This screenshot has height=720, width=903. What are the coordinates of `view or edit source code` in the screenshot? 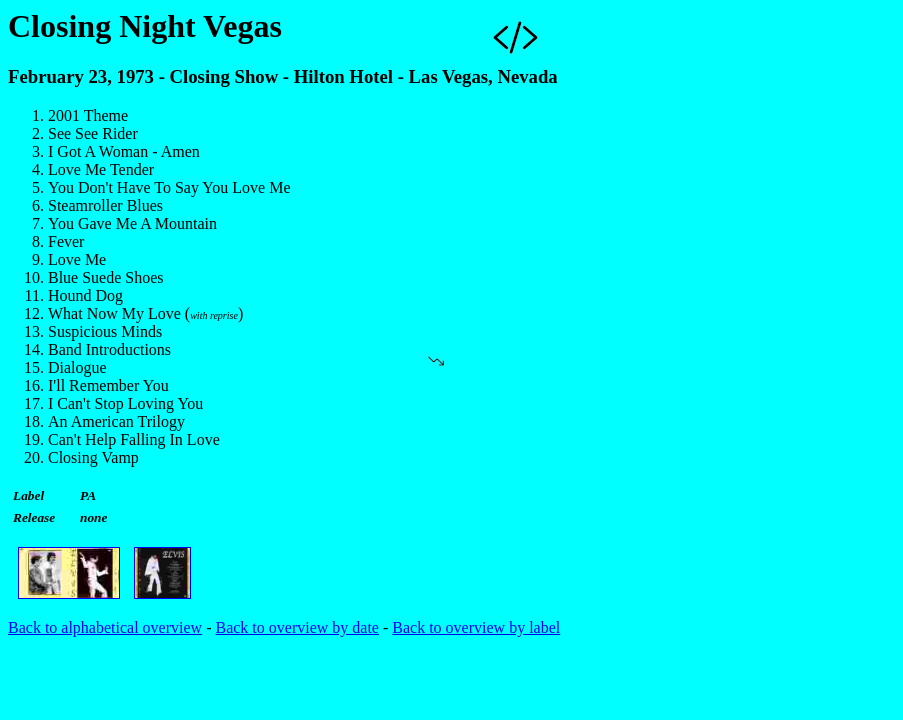 It's located at (515, 37).